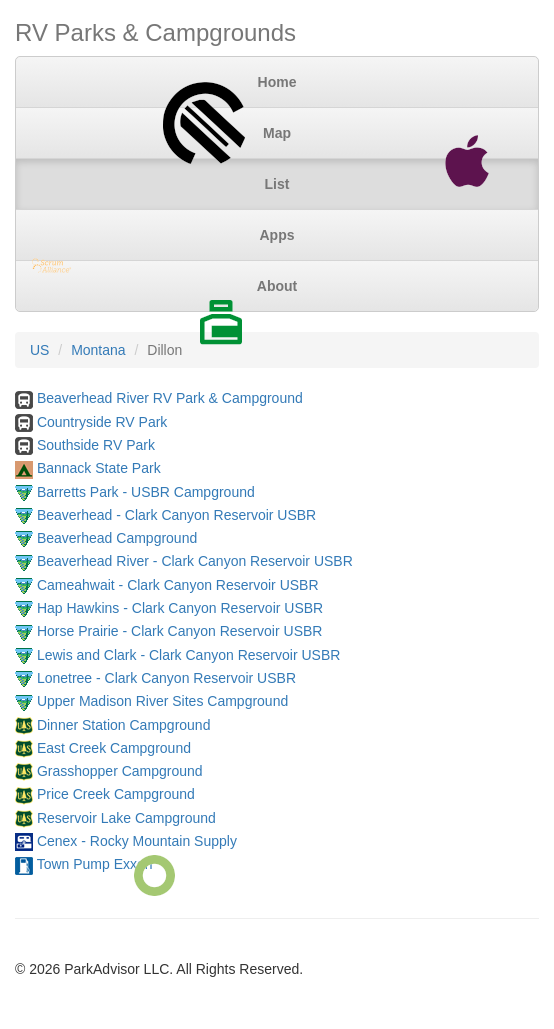 The width and height of the screenshot is (554, 1029). I want to click on visit the Scrum Alliance website, so click(51, 265).